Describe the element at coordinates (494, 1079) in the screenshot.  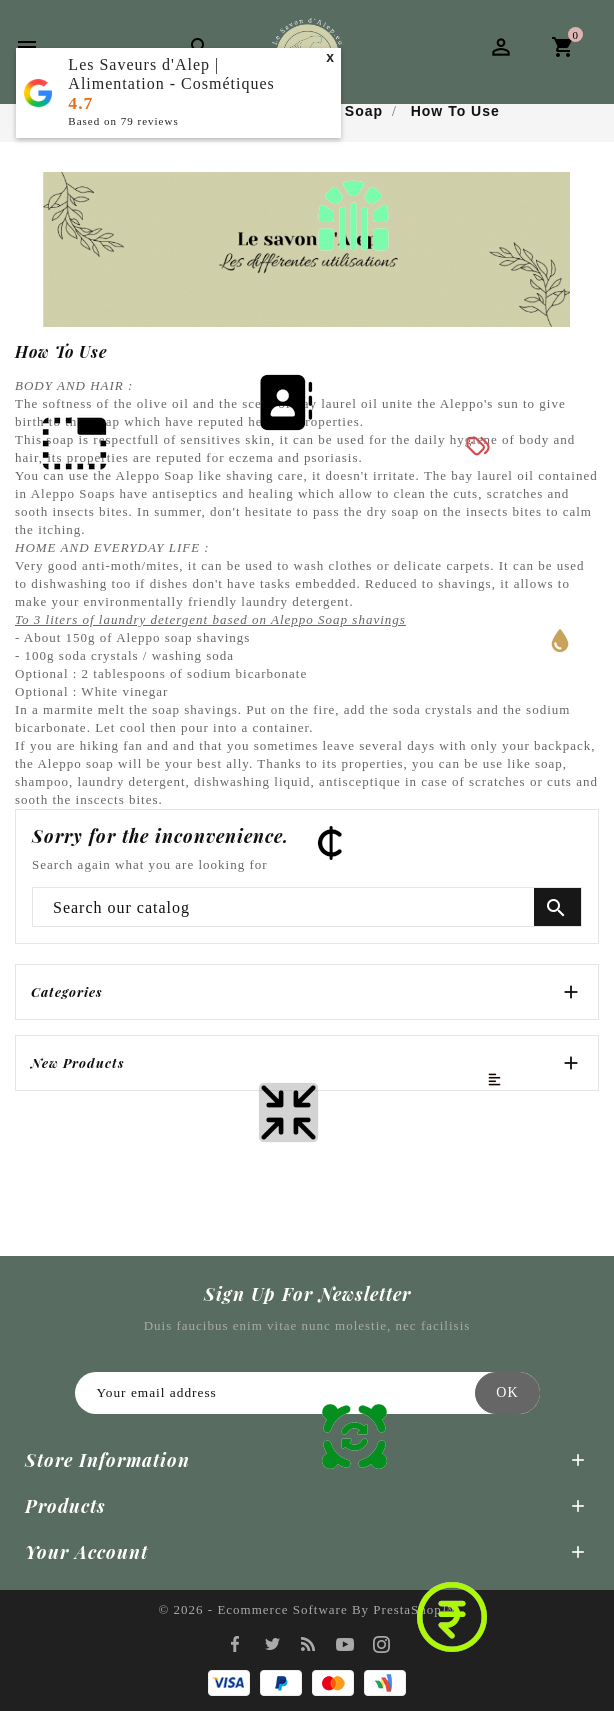
I see `align text to the left` at that location.